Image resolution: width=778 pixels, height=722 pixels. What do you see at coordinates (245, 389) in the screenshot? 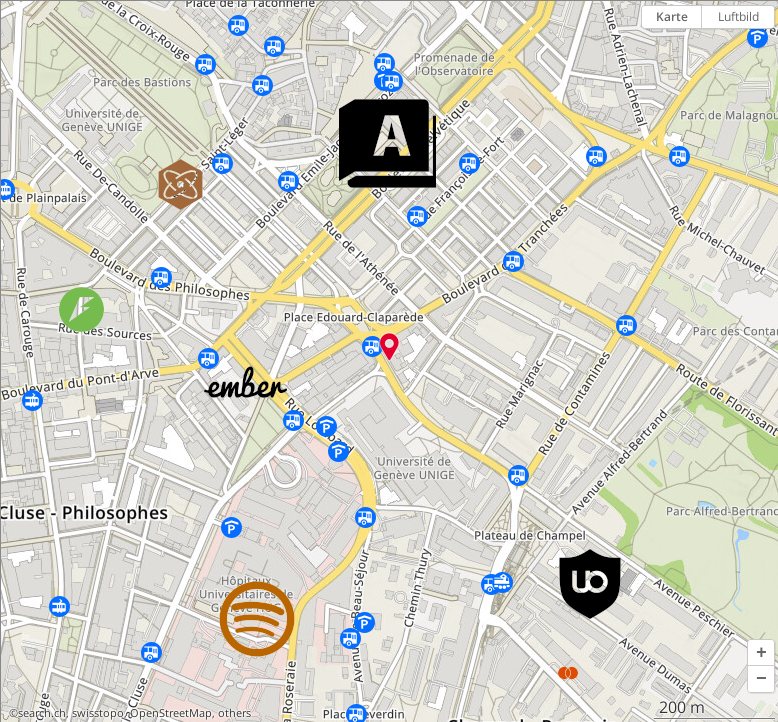
I see `ember.js framework logo` at bounding box center [245, 389].